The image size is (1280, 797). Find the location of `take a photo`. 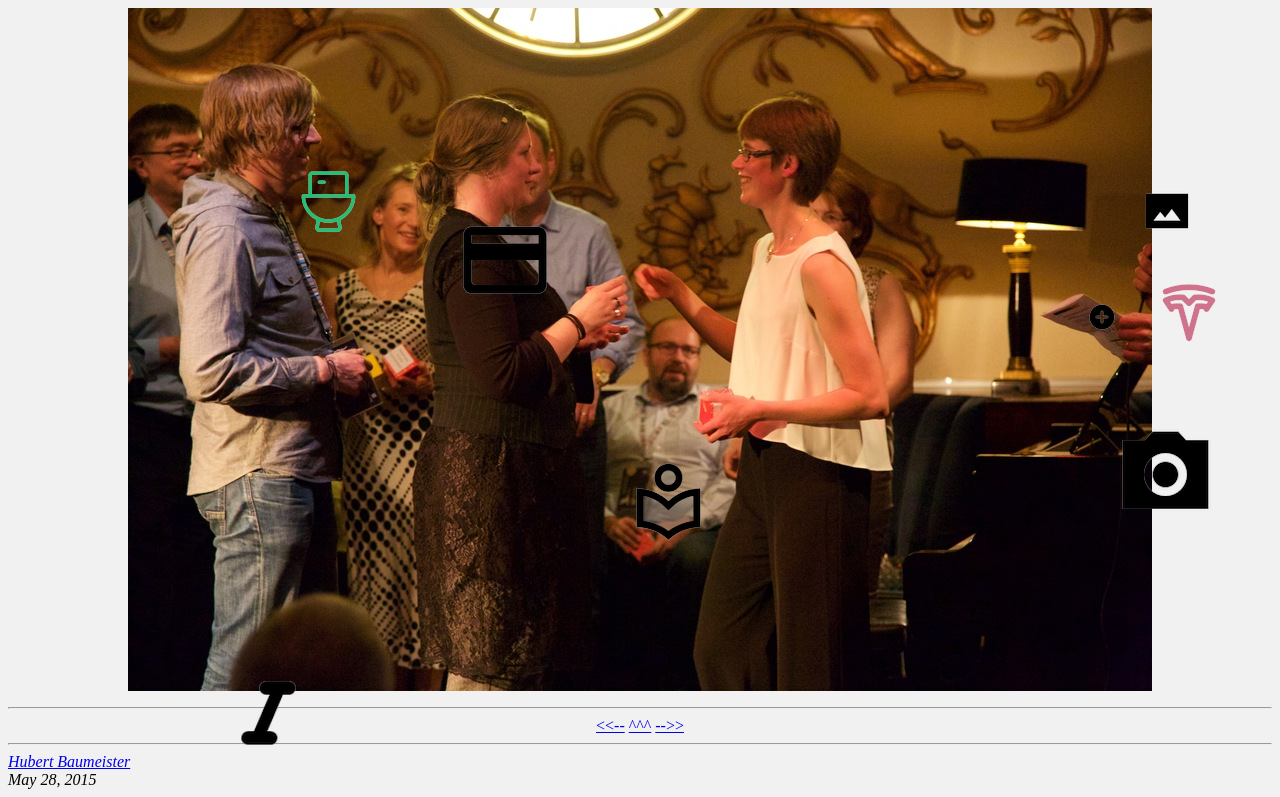

take a photo is located at coordinates (1165, 474).